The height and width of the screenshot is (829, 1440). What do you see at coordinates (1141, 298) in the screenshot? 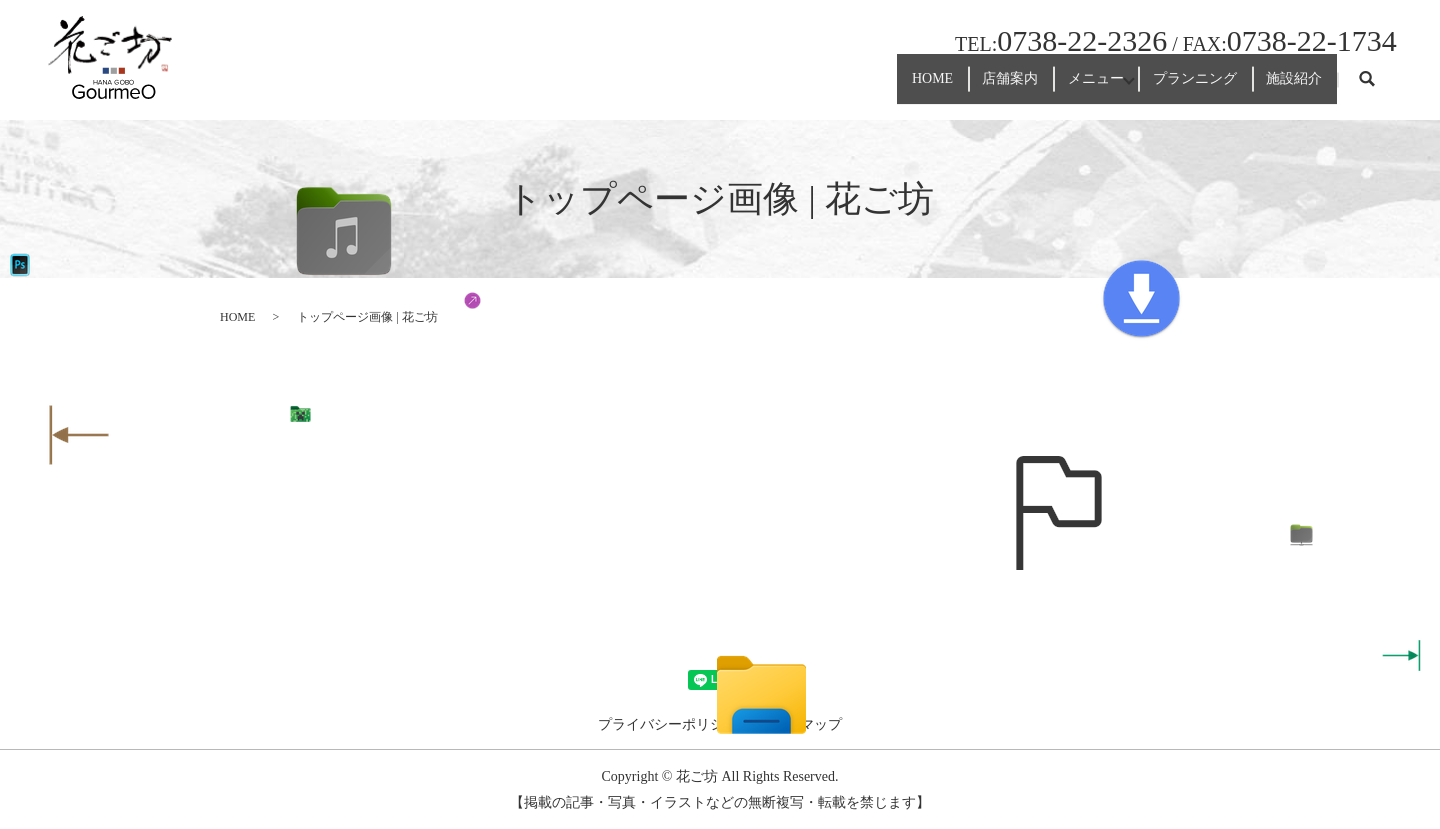
I see `access your downloads folder` at bounding box center [1141, 298].